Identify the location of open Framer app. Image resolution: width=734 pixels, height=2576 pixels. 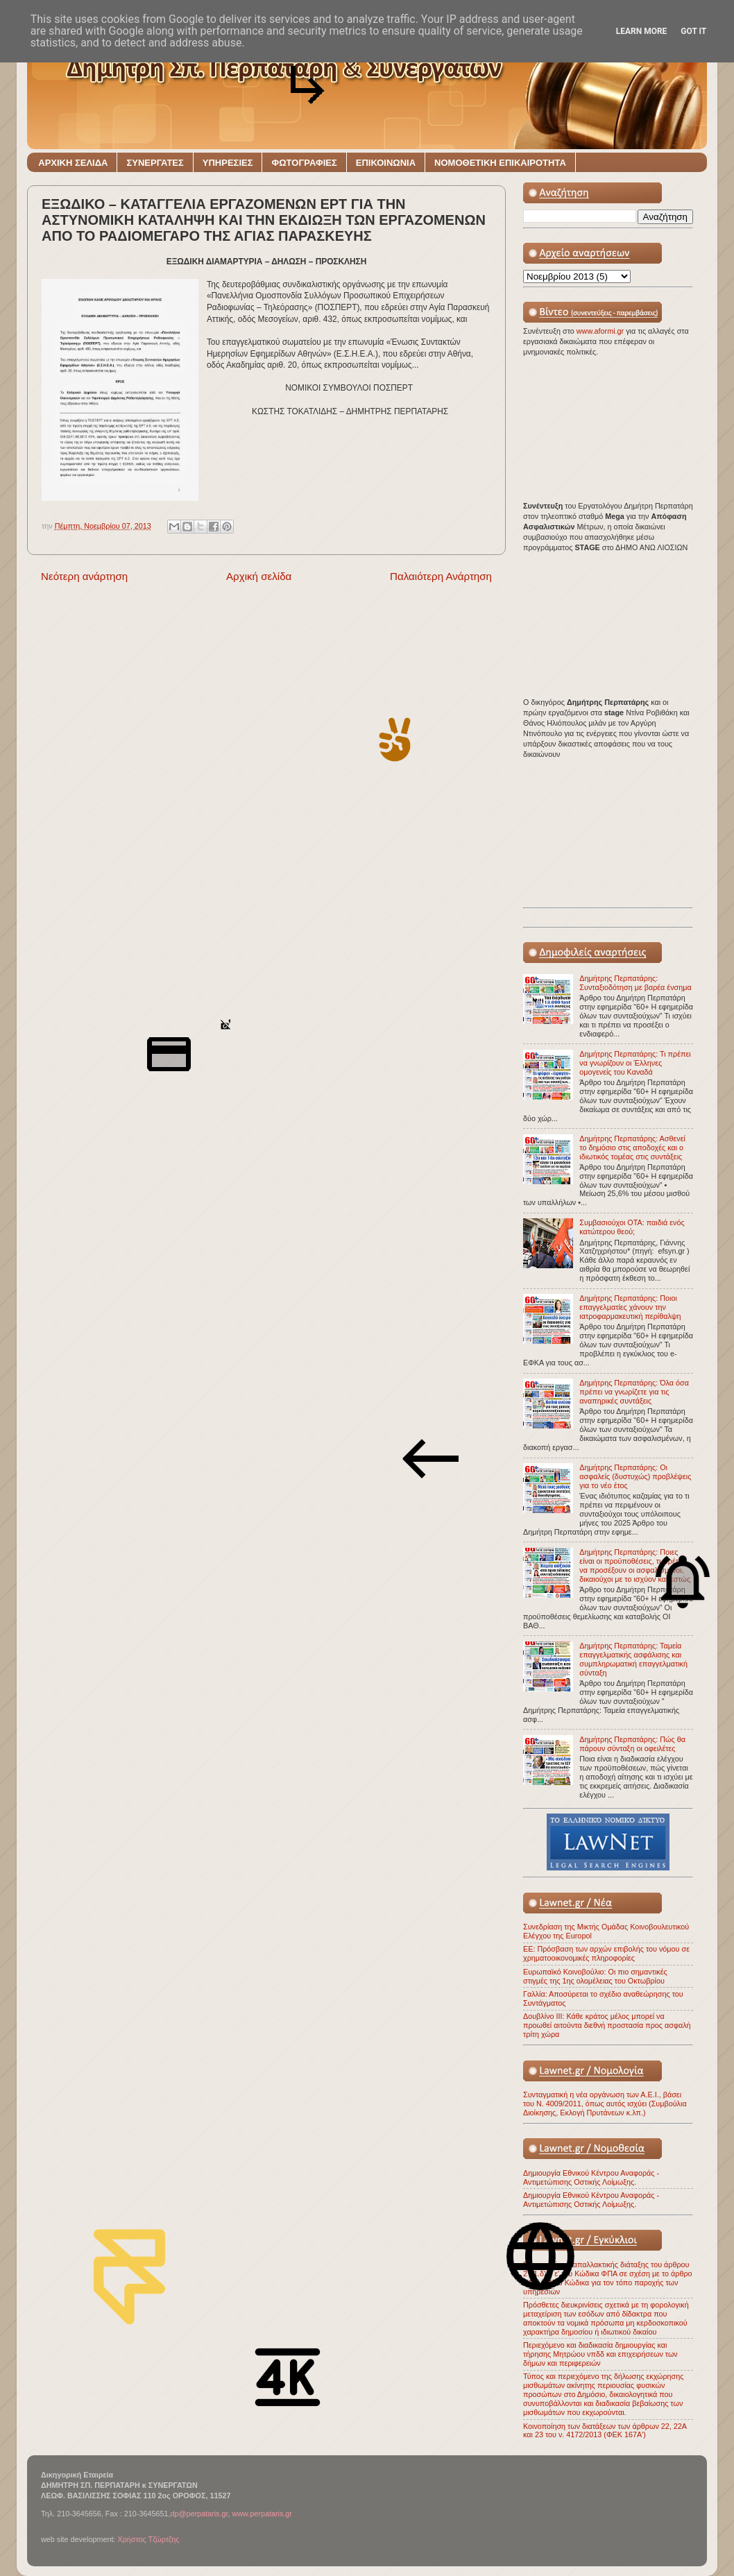
(129, 2271).